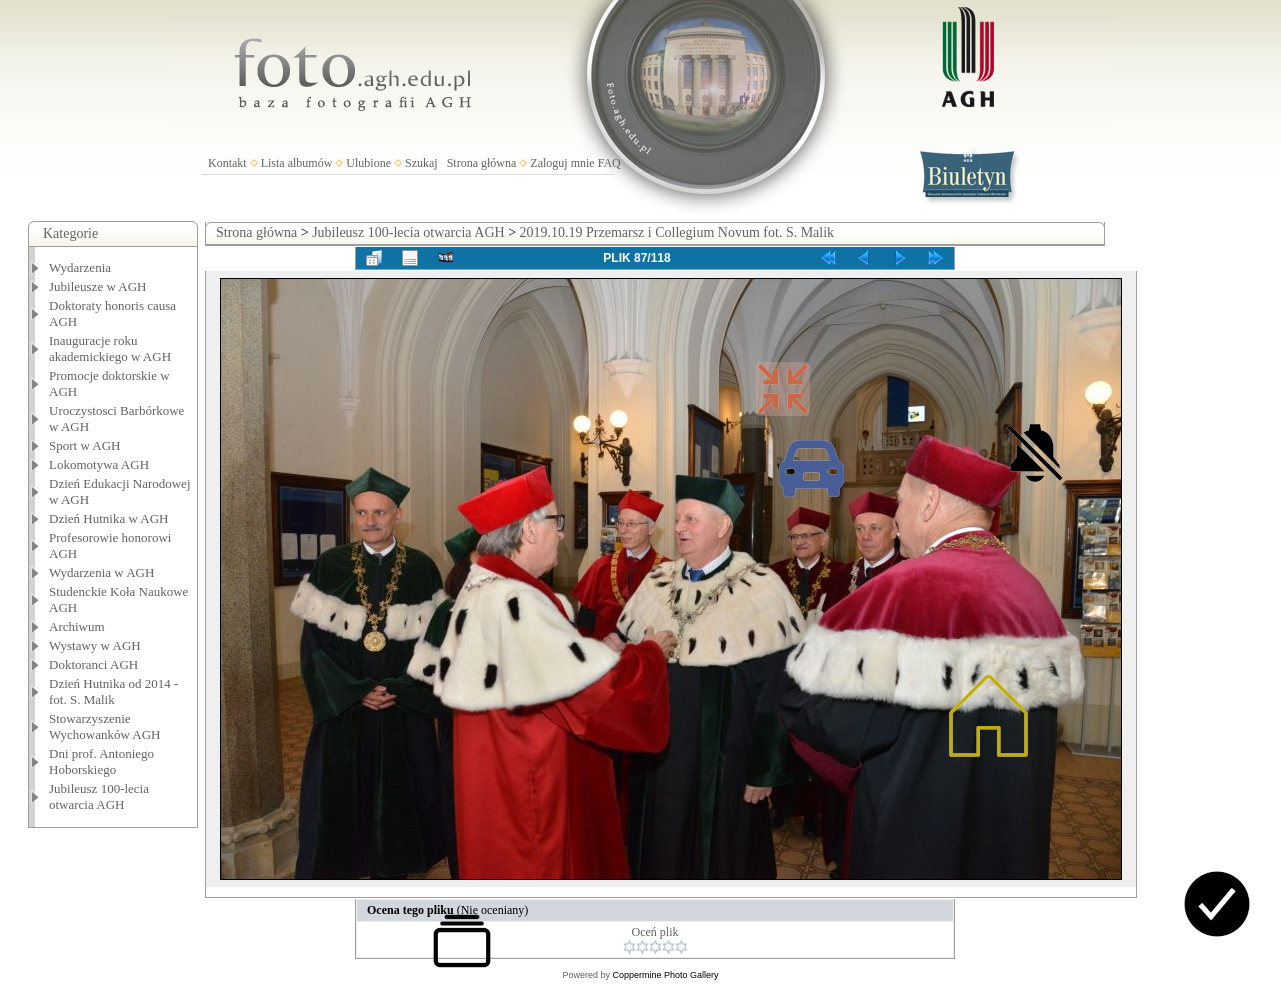  Describe the element at coordinates (462, 941) in the screenshot. I see `view photo albums` at that location.